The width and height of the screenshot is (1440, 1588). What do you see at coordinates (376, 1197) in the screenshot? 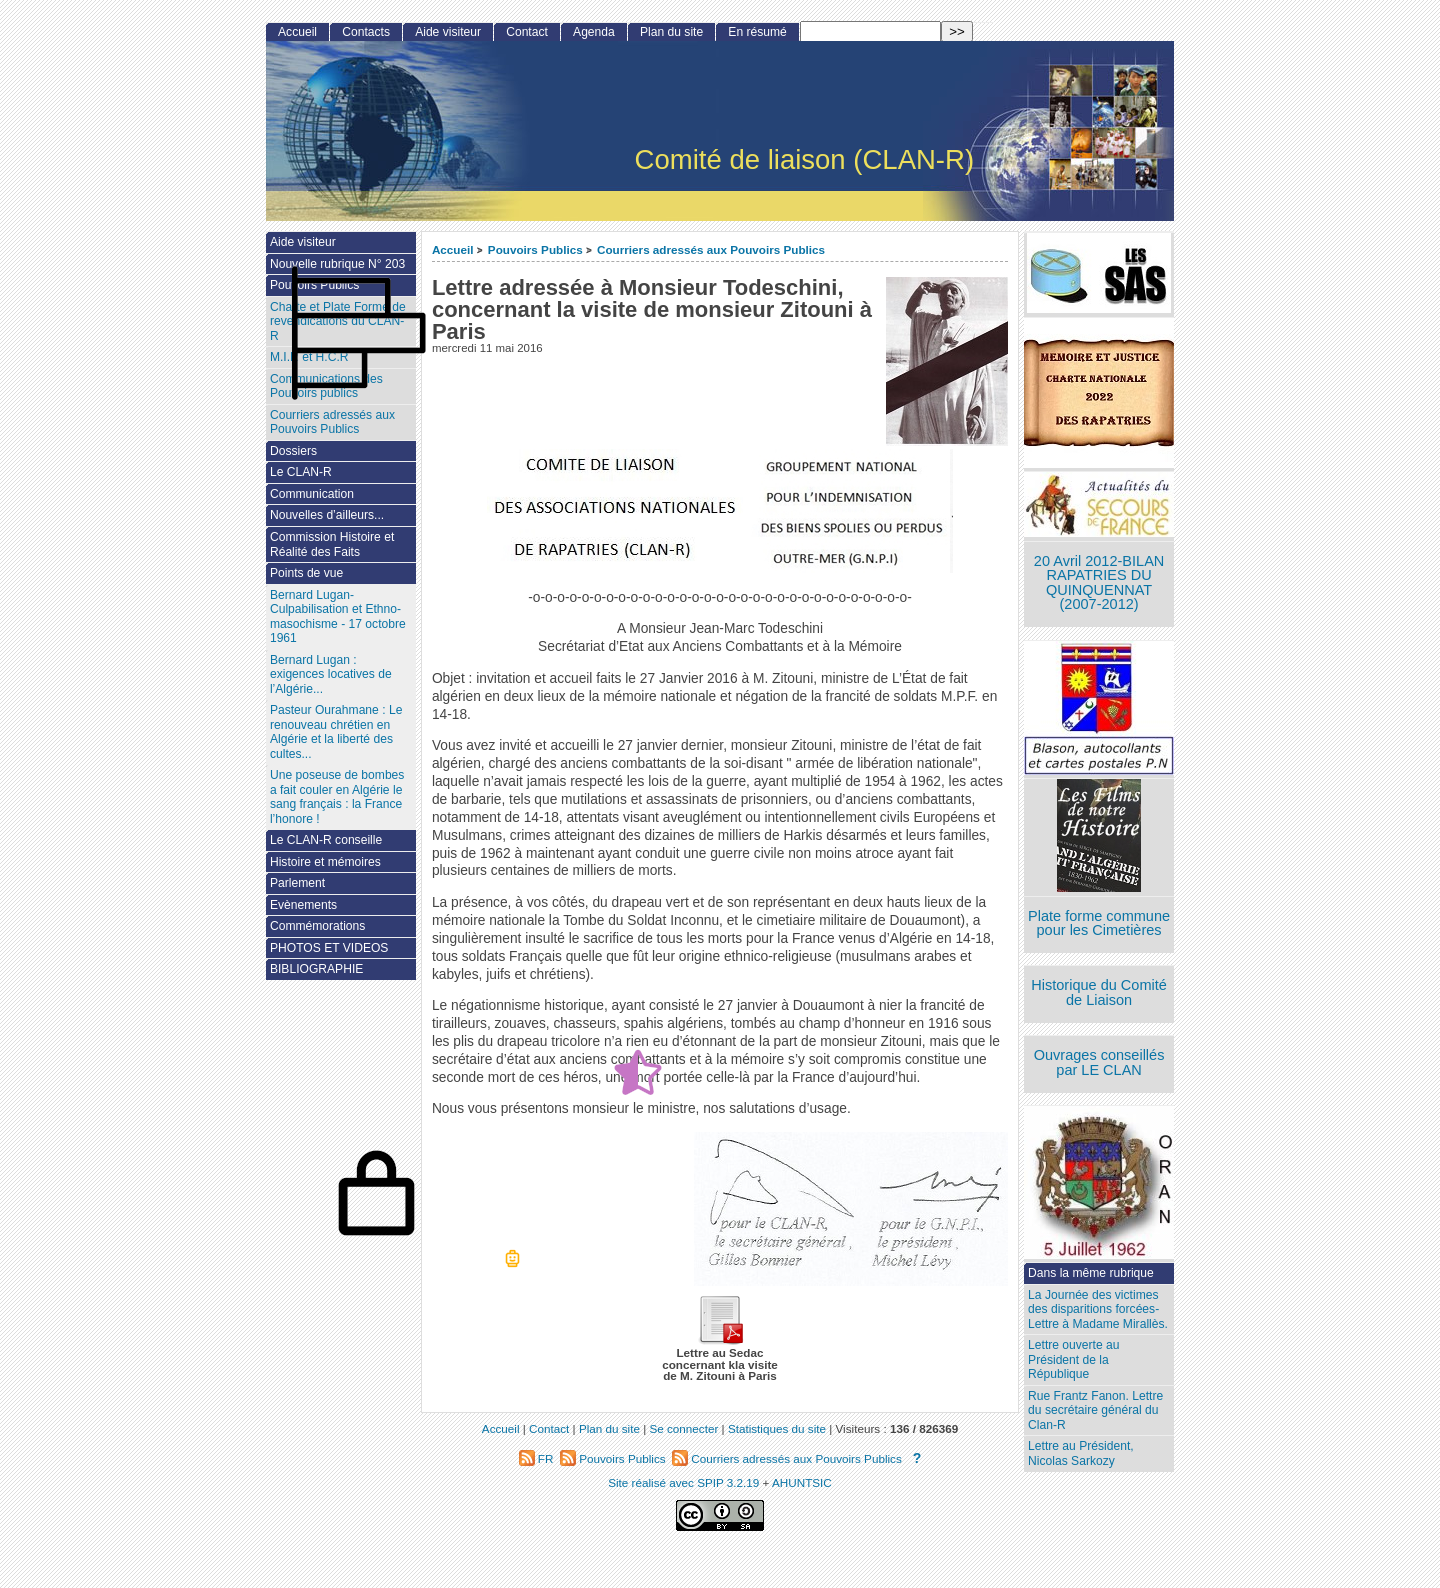
I see `lock or secure this item` at bounding box center [376, 1197].